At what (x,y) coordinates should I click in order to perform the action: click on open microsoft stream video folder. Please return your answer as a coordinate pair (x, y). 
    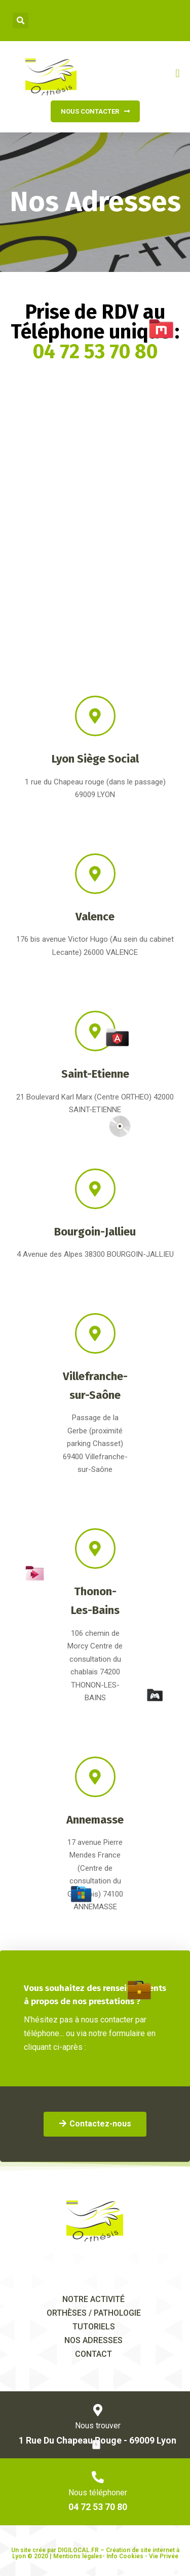
    Looking at the image, I should click on (34, 1573).